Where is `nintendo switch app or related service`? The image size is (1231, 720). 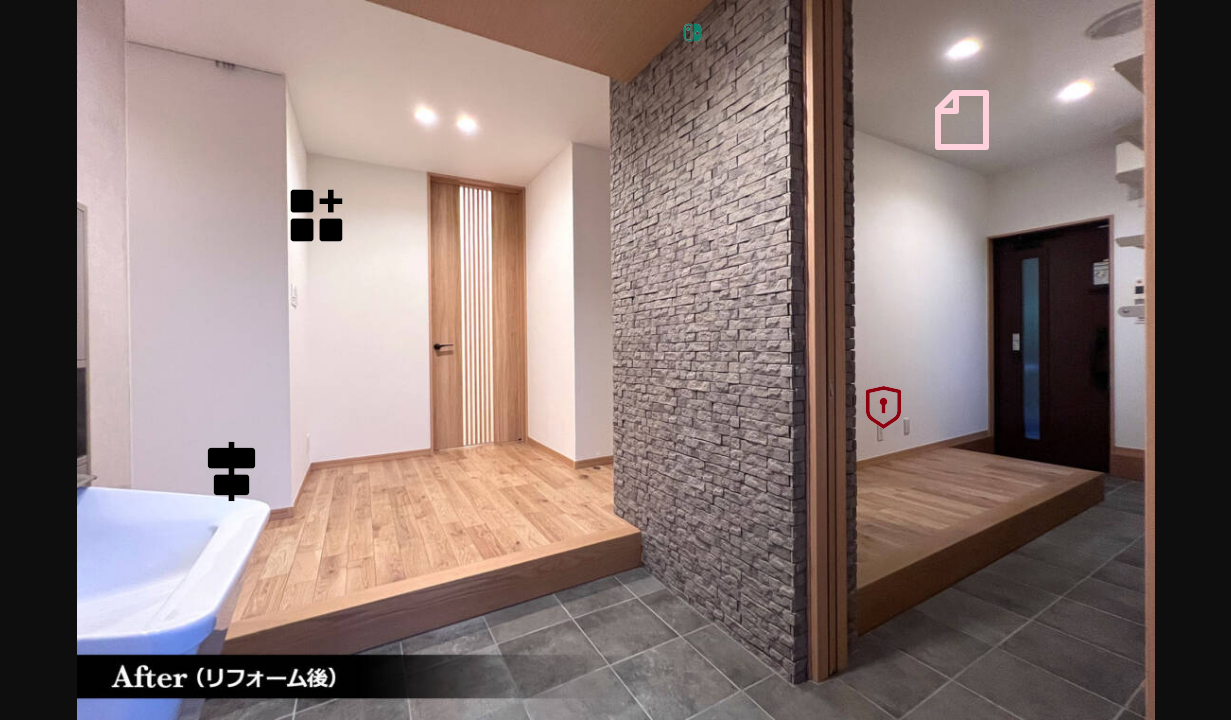
nintendo switch app or related service is located at coordinates (692, 32).